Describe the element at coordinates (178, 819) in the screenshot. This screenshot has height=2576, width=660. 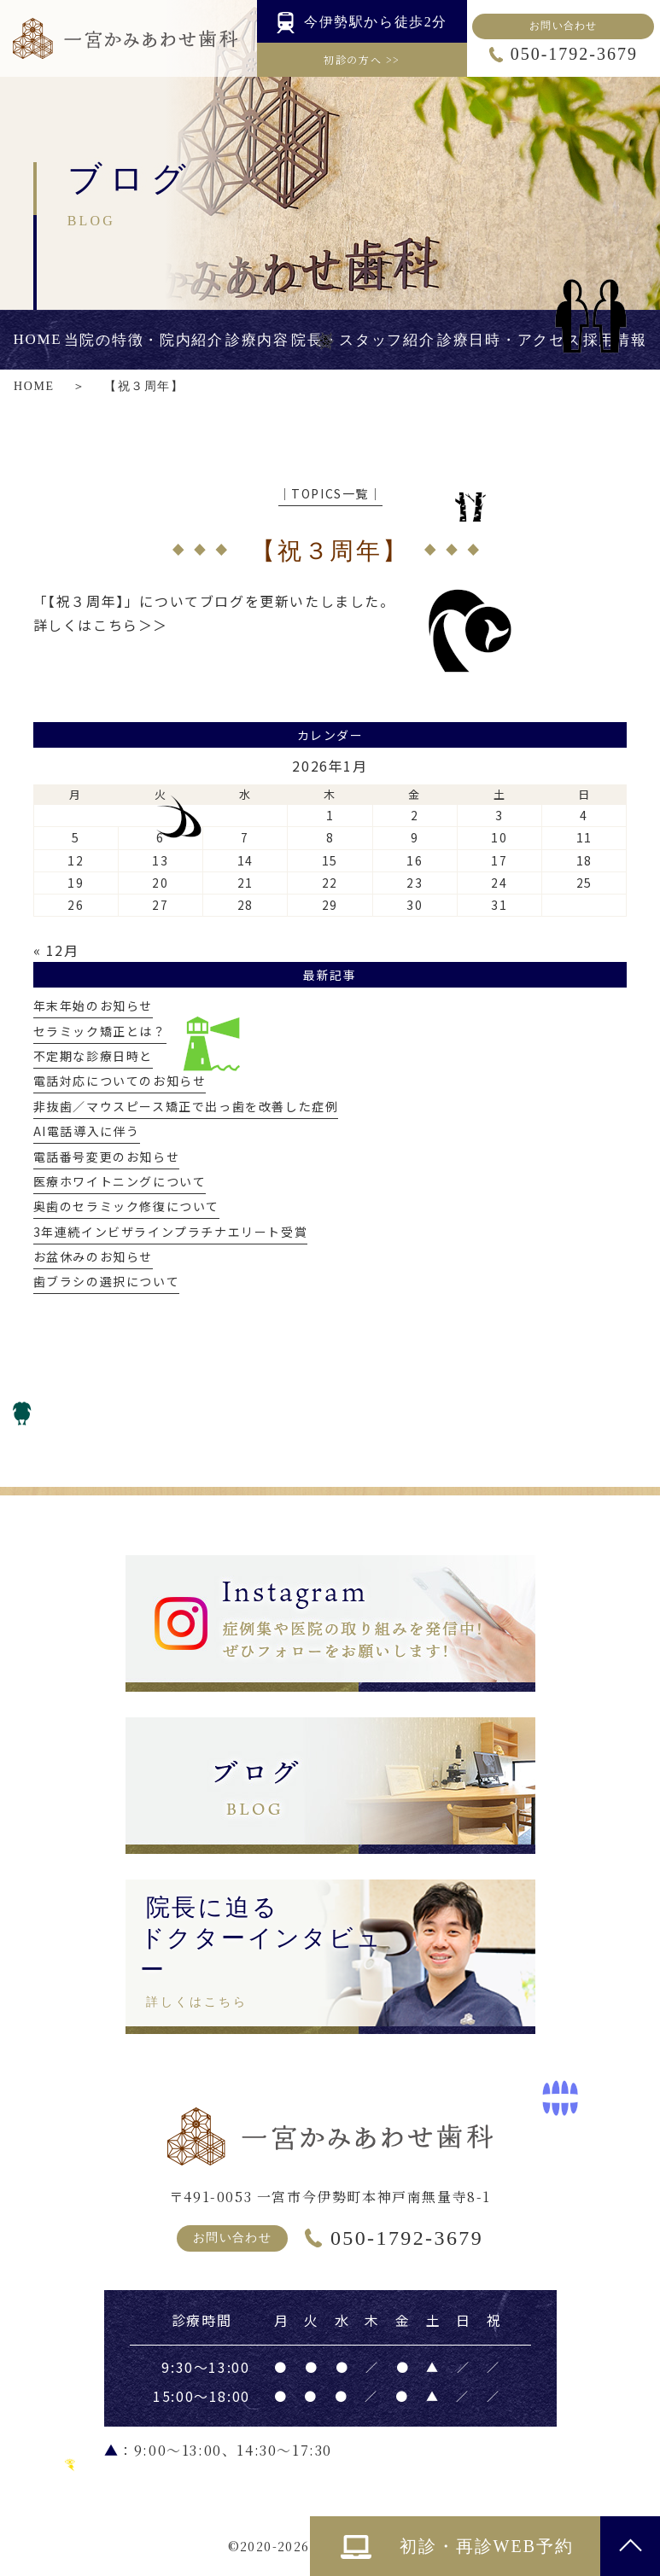
I see `indicates a slash or cutting attack action` at that location.